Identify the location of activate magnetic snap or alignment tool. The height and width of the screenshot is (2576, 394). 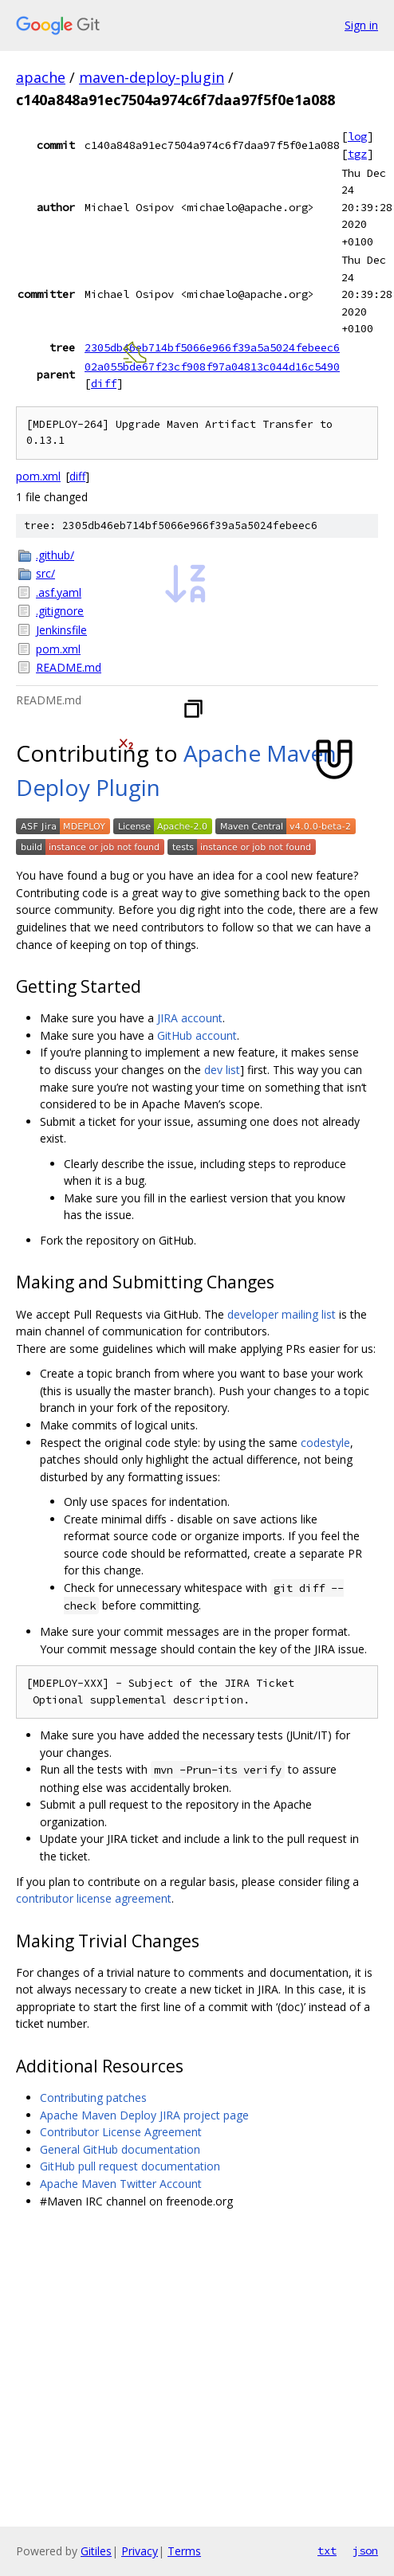
(334, 758).